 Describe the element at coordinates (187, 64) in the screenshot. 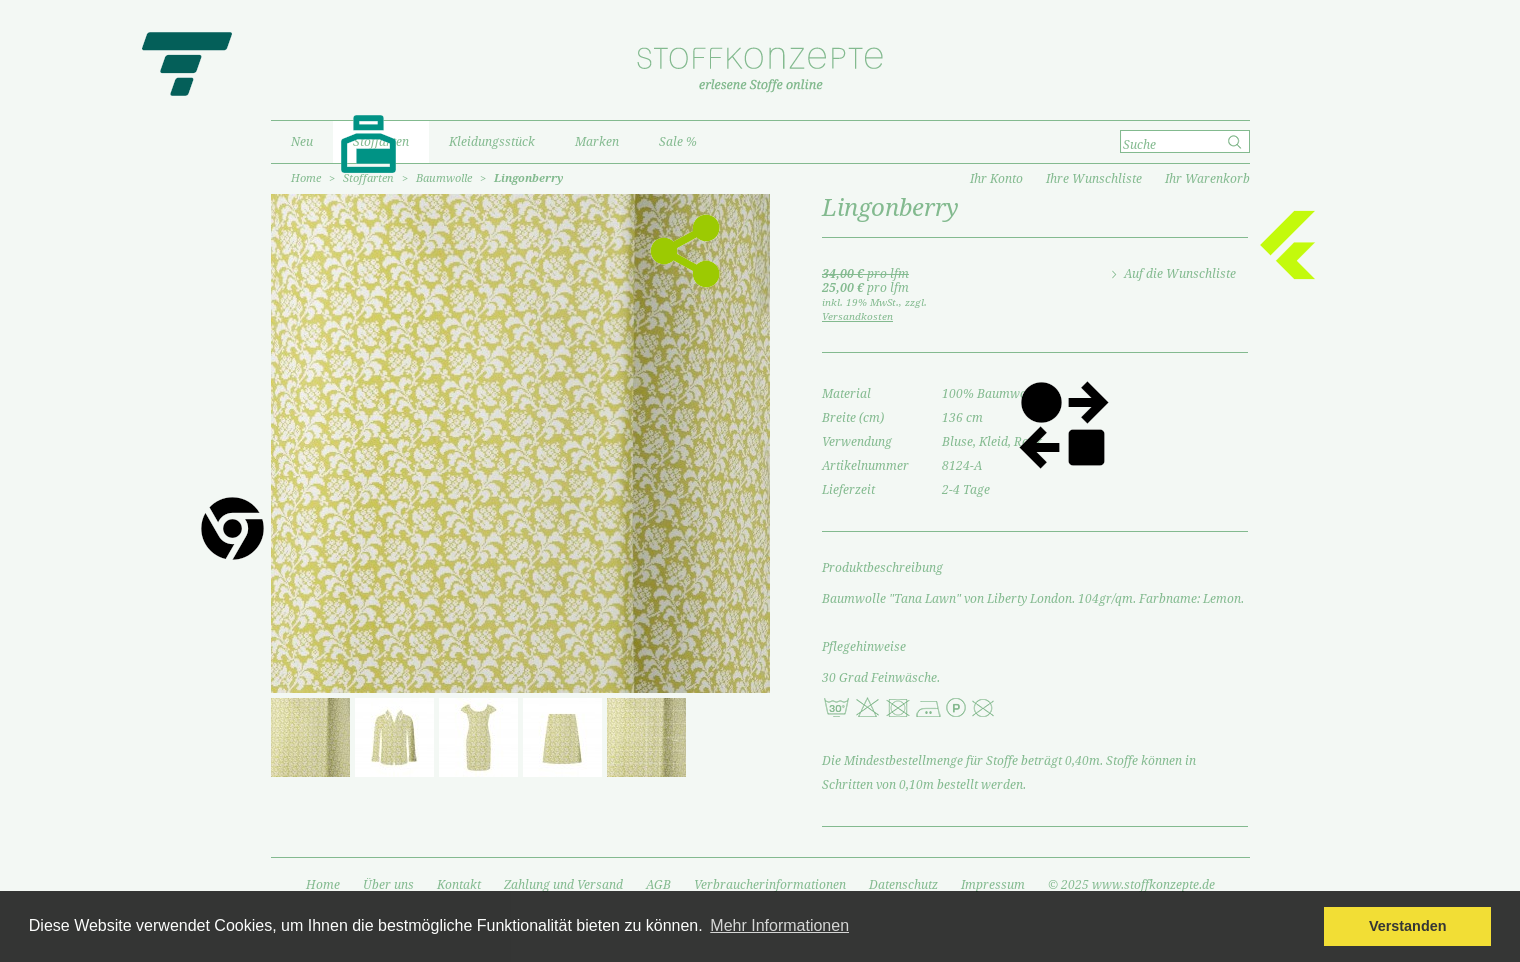

I see `taipy brand logo` at that location.